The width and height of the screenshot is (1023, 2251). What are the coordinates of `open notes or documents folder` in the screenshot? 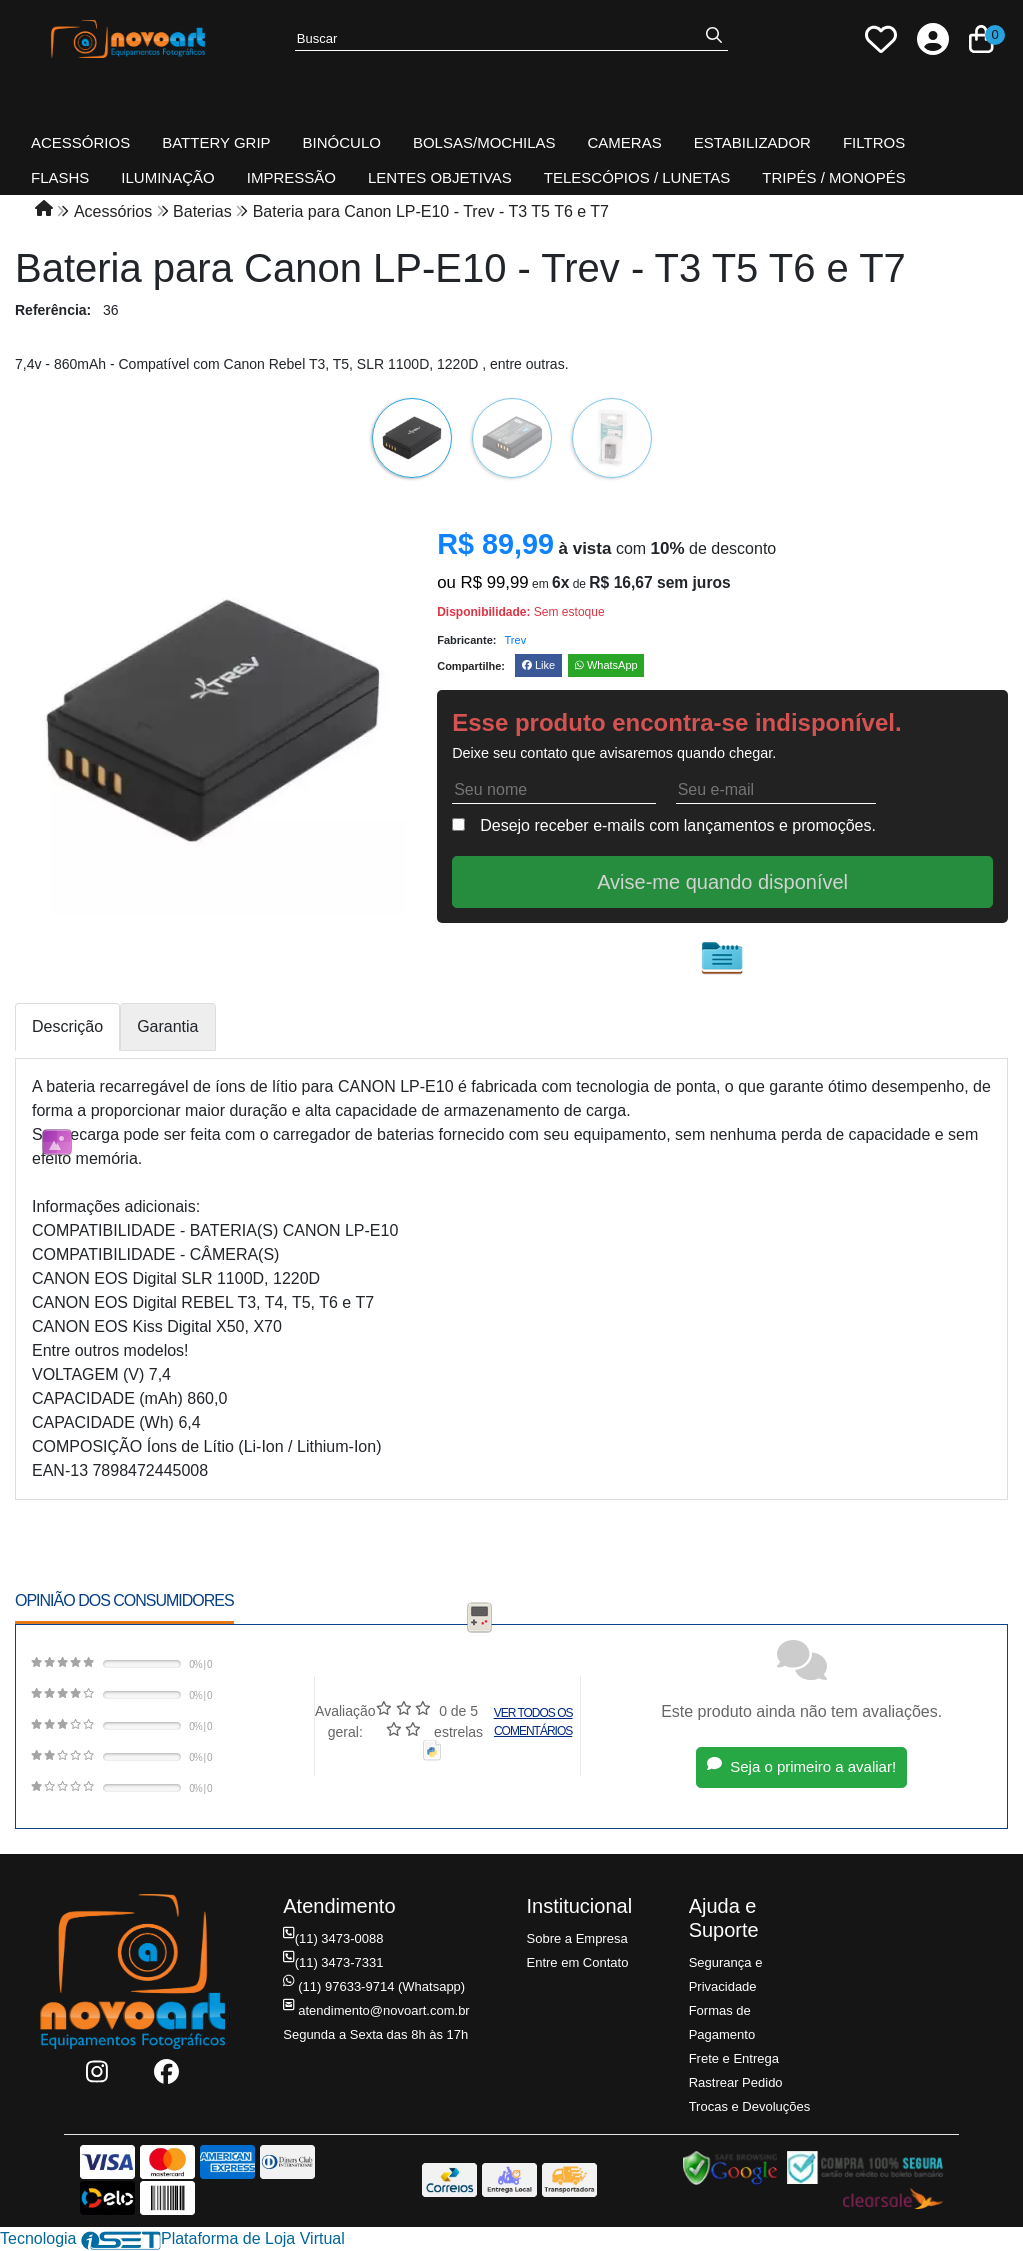 It's located at (722, 959).